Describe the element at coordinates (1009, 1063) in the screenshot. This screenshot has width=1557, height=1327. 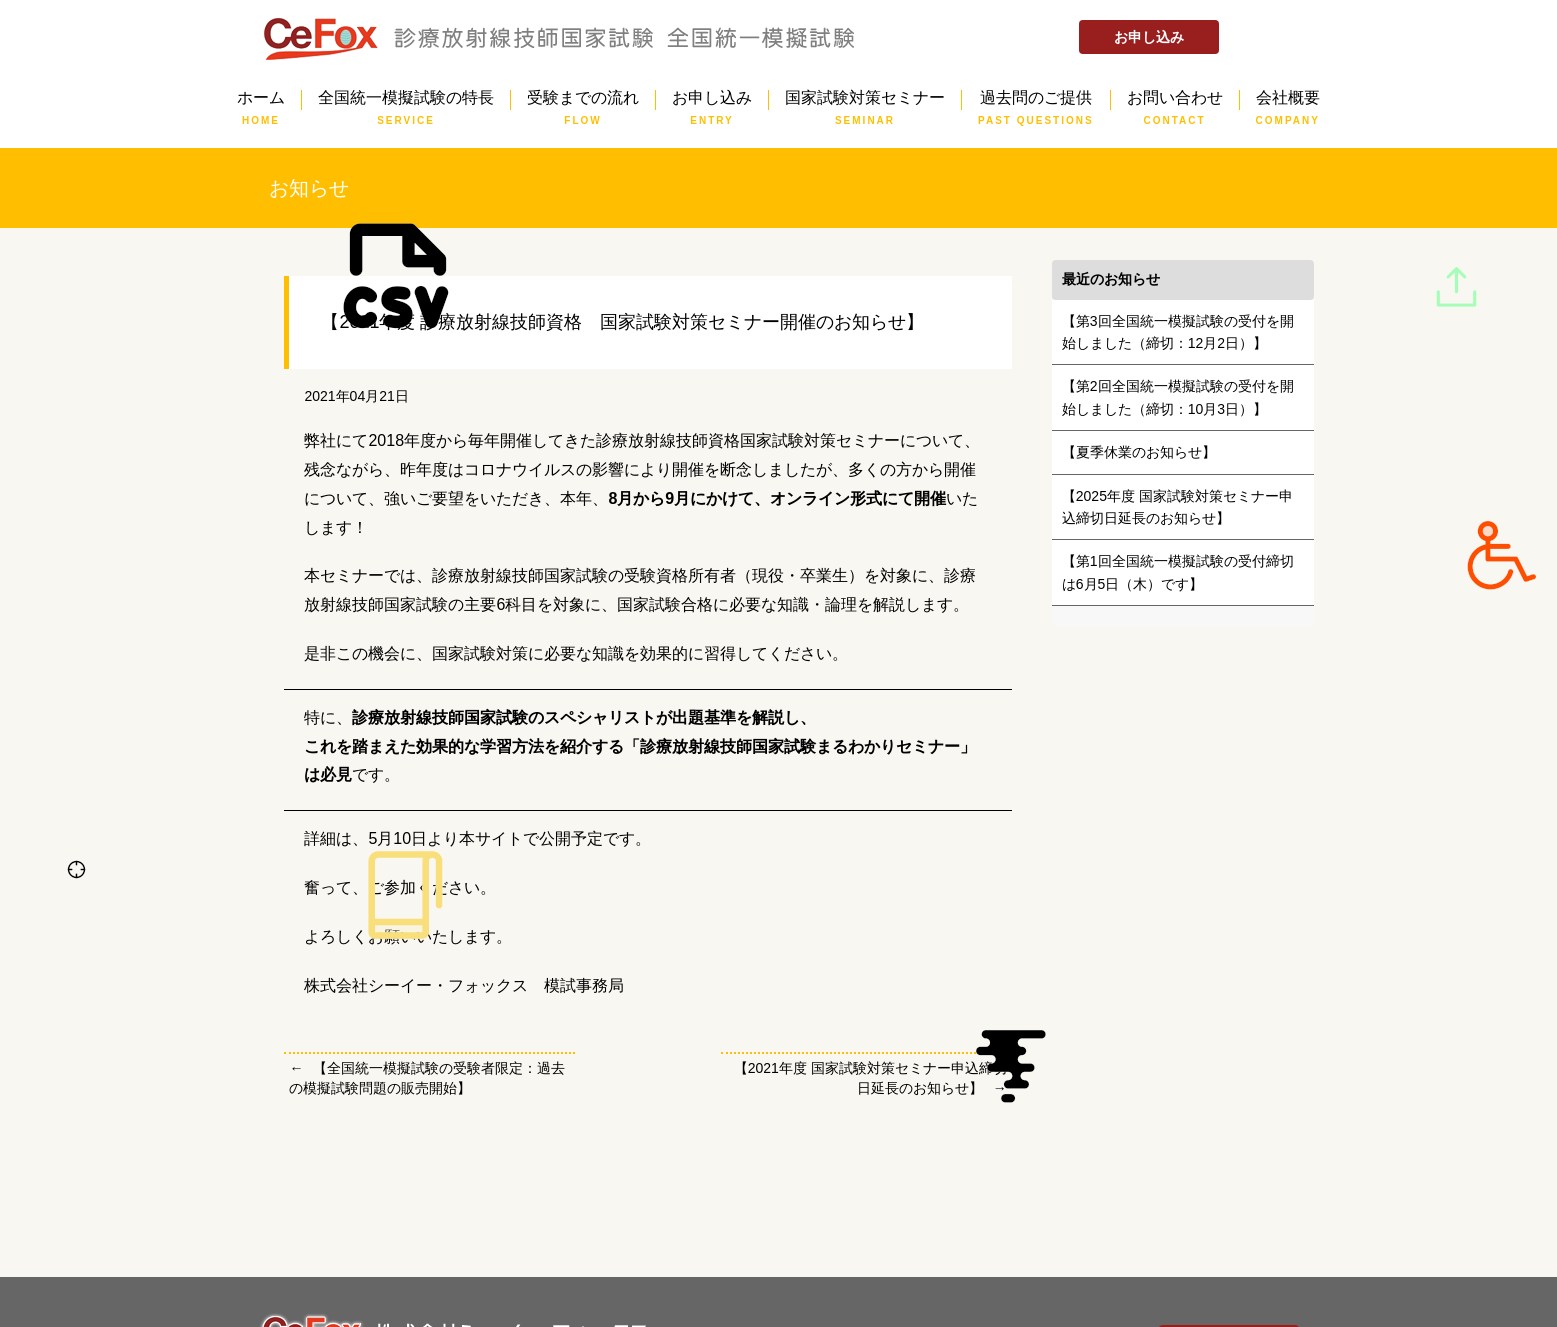
I see `indicates severe weather alert or tornado warning` at that location.